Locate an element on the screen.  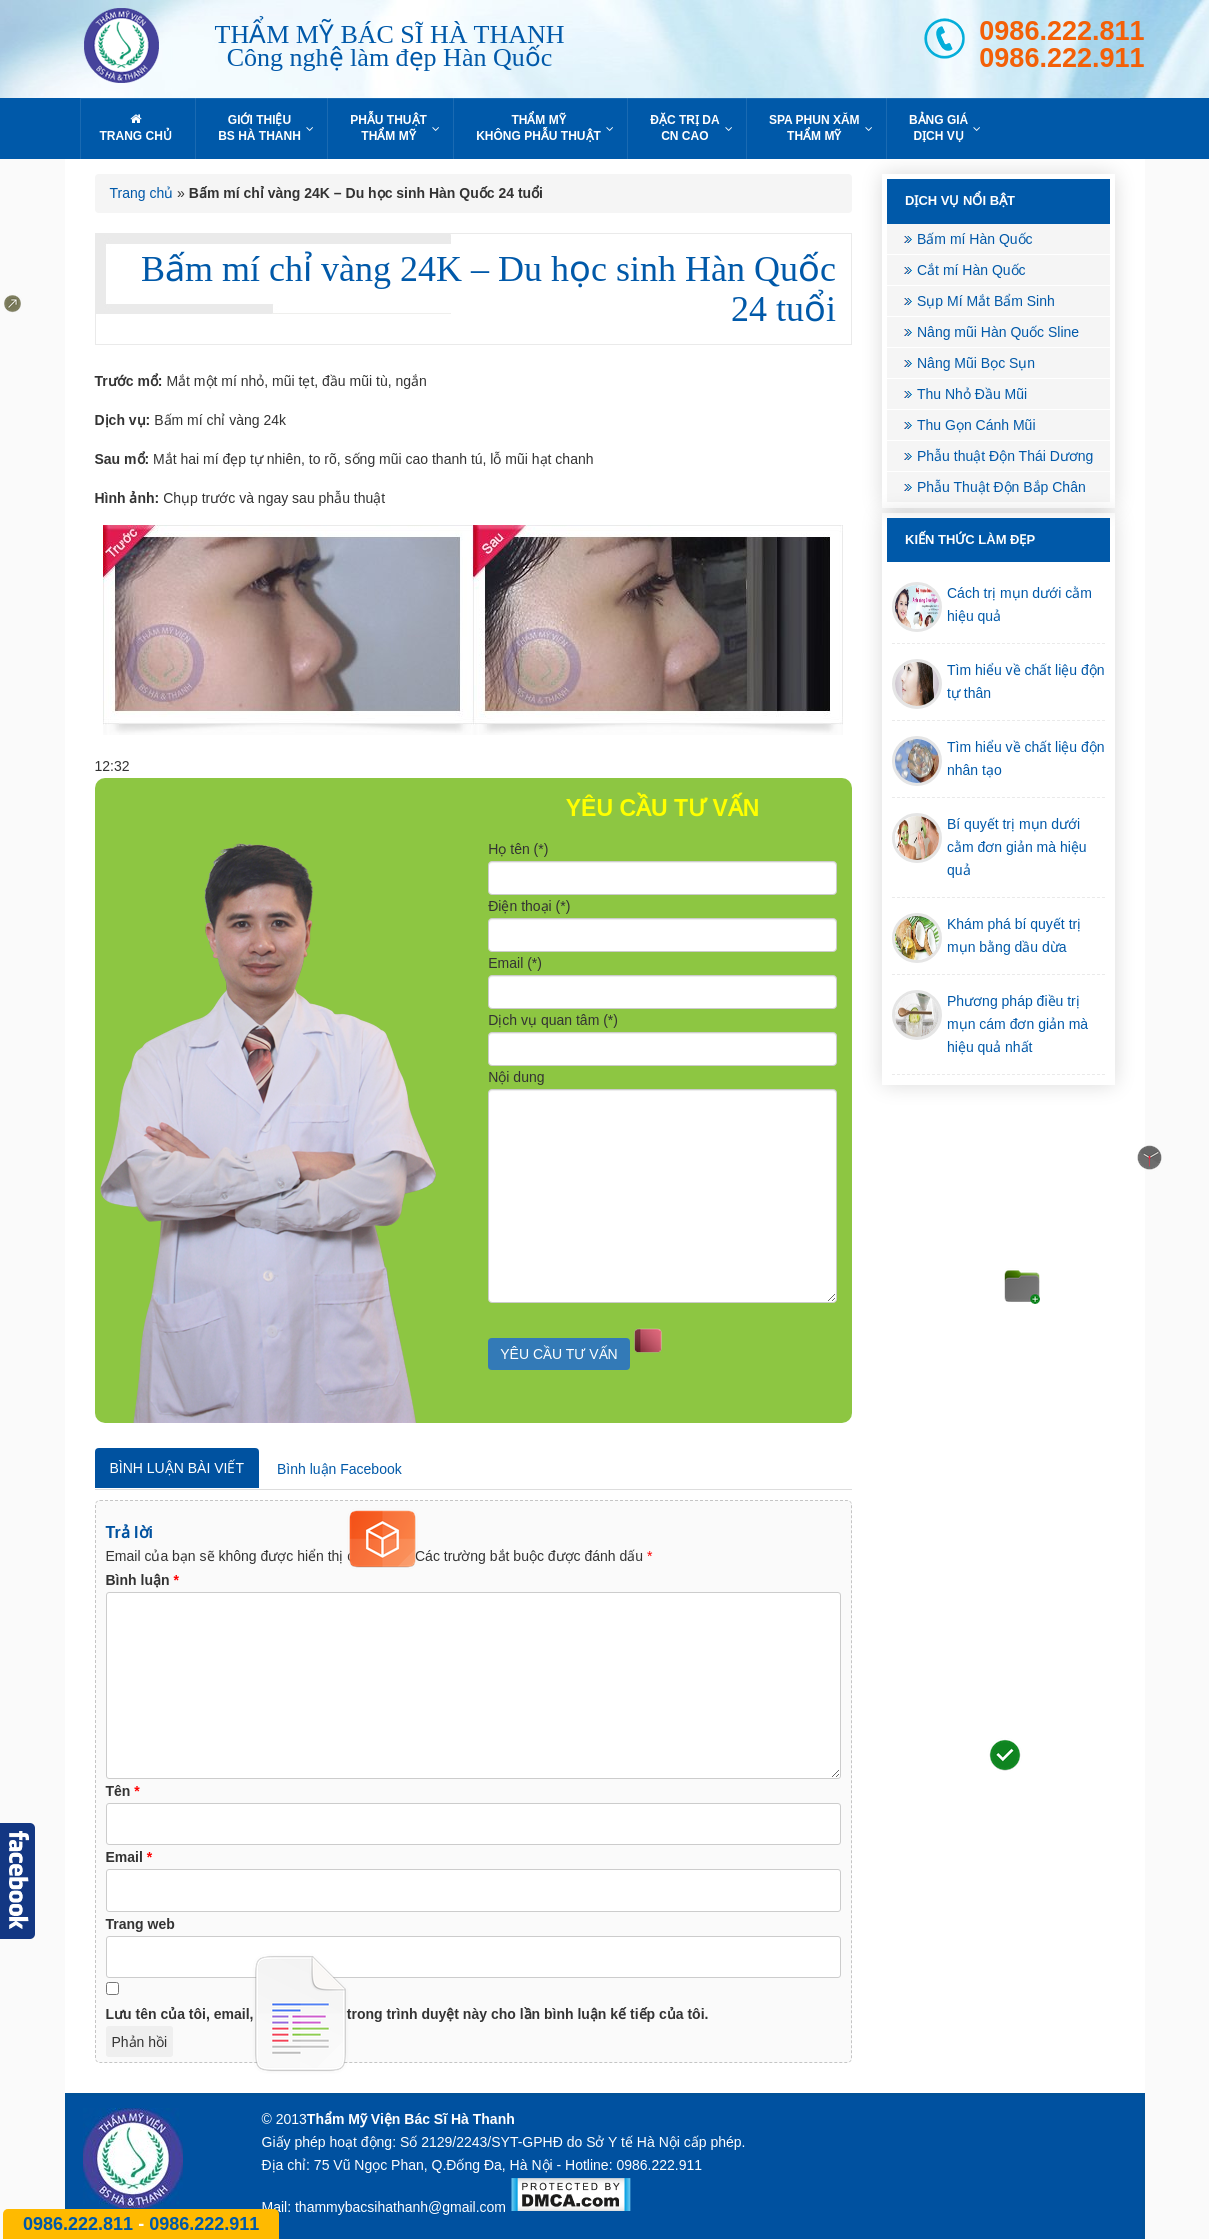
indicates a symbolic link or shortcut to another file is located at coordinates (12, 303).